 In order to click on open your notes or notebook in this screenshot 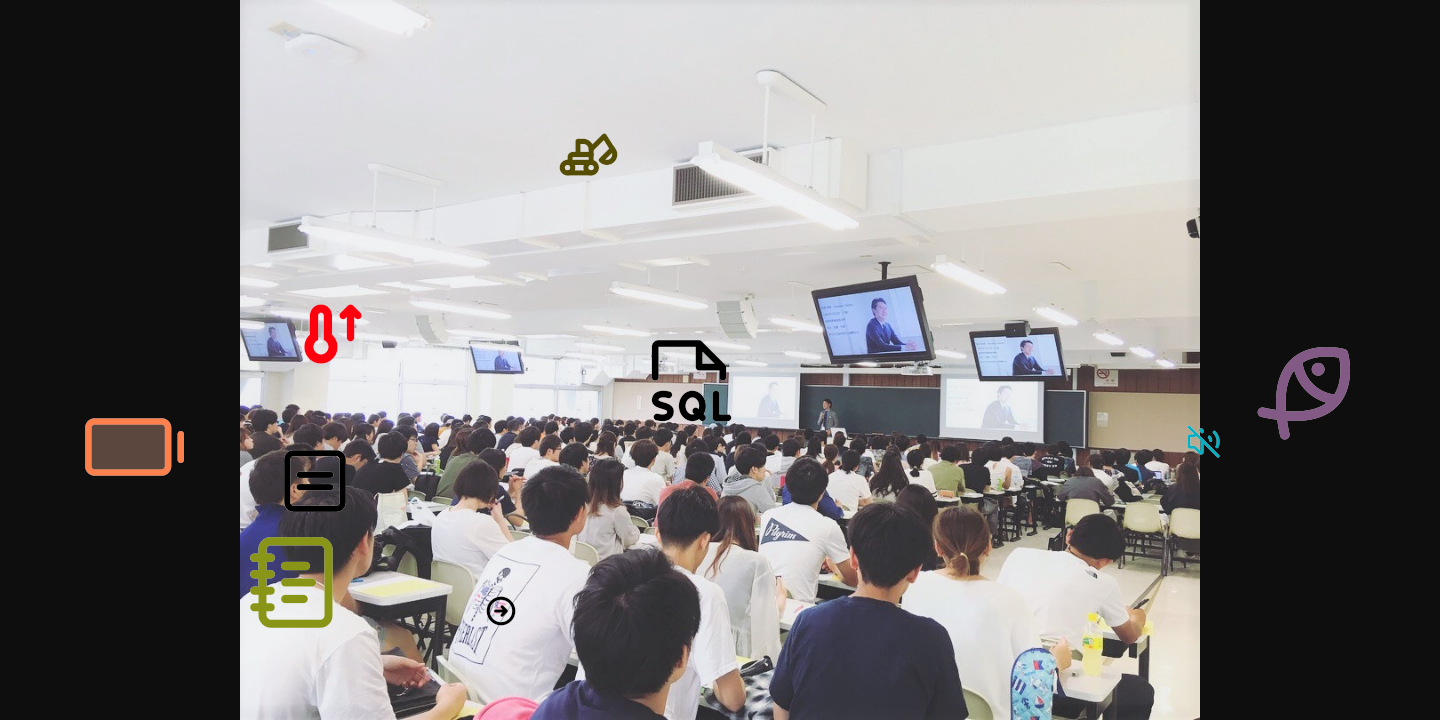, I will do `click(295, 582)`.